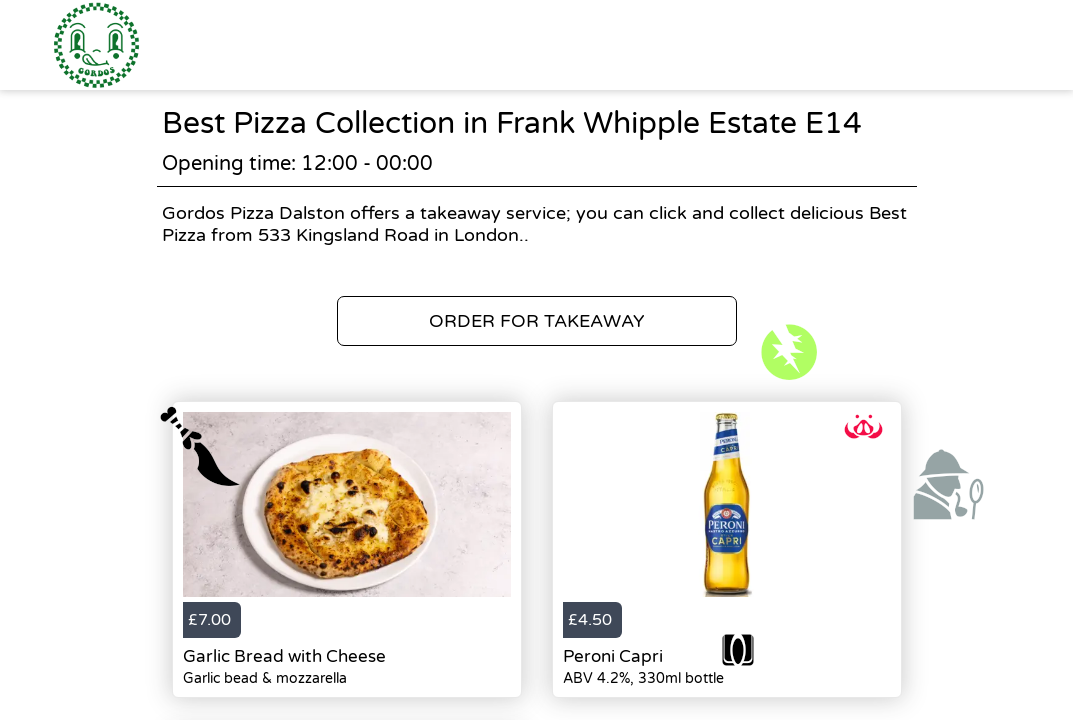 The height and width of the screenshot is (720, 1073). I want to click on equip a bone knife weapon, so click(200, 446).